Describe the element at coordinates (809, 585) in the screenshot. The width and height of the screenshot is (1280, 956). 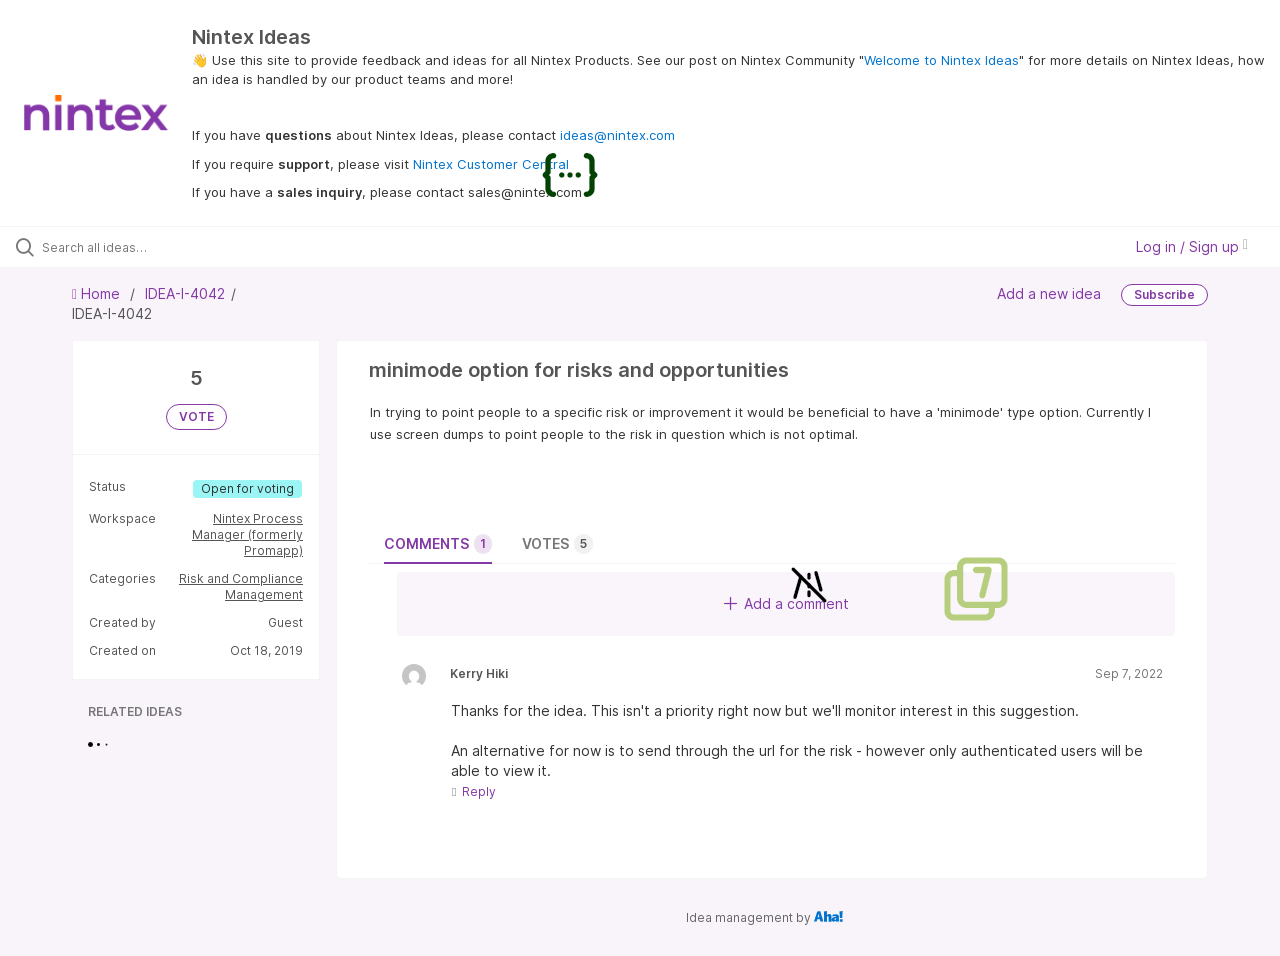
I see `road or route unavailable` at that location.